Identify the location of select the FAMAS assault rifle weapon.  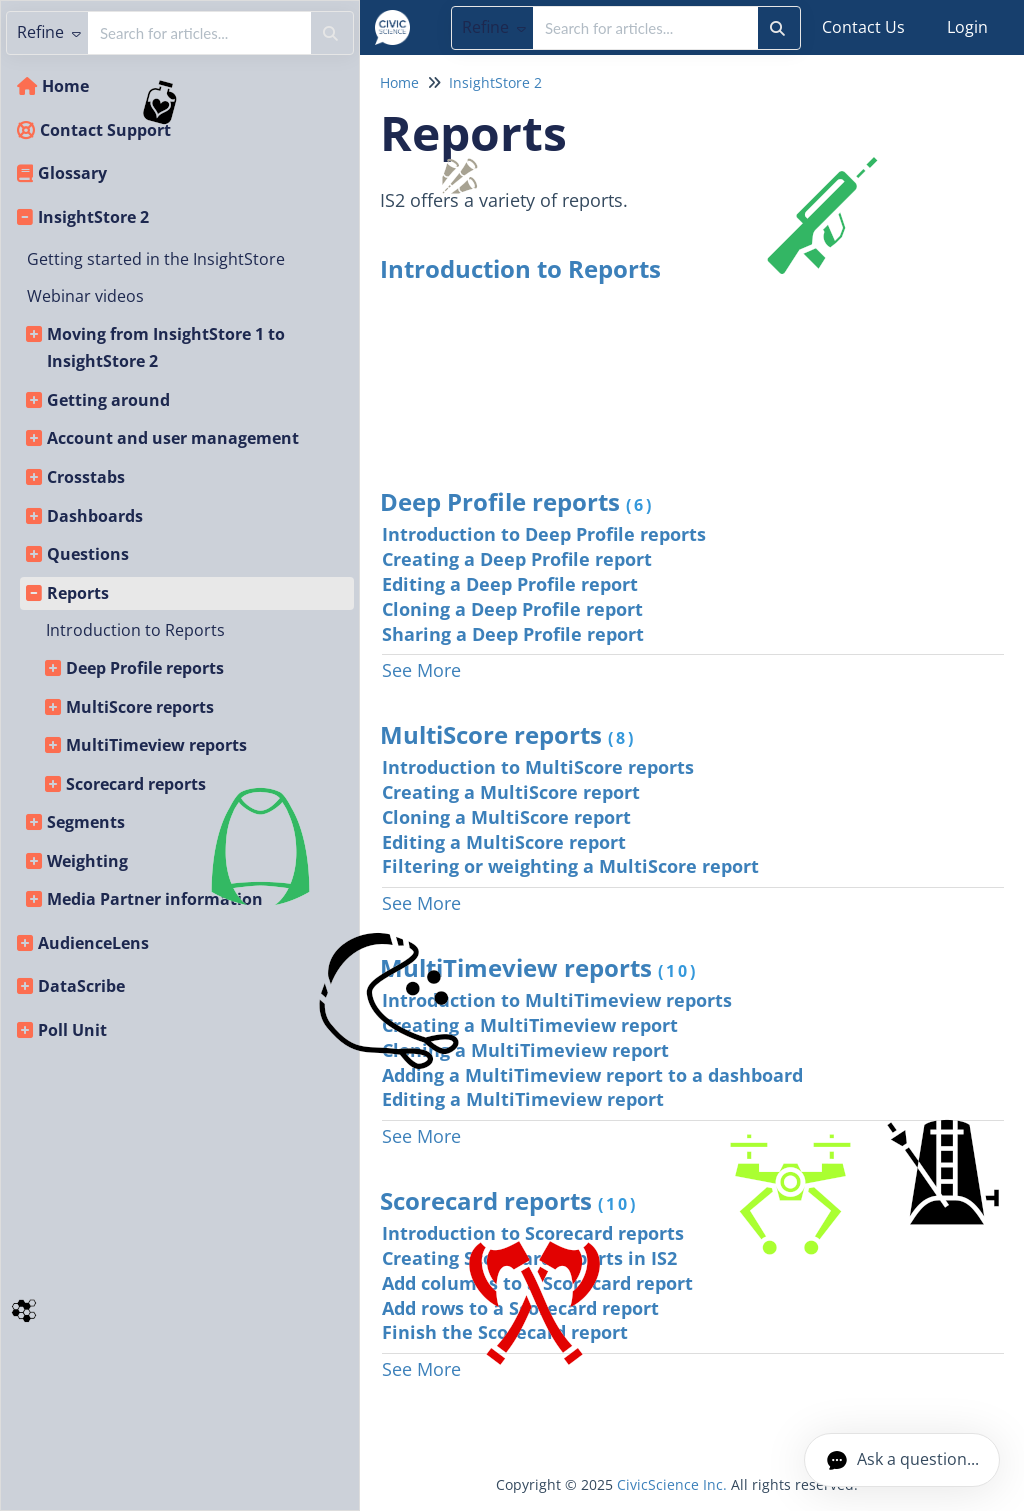
(822, 215).